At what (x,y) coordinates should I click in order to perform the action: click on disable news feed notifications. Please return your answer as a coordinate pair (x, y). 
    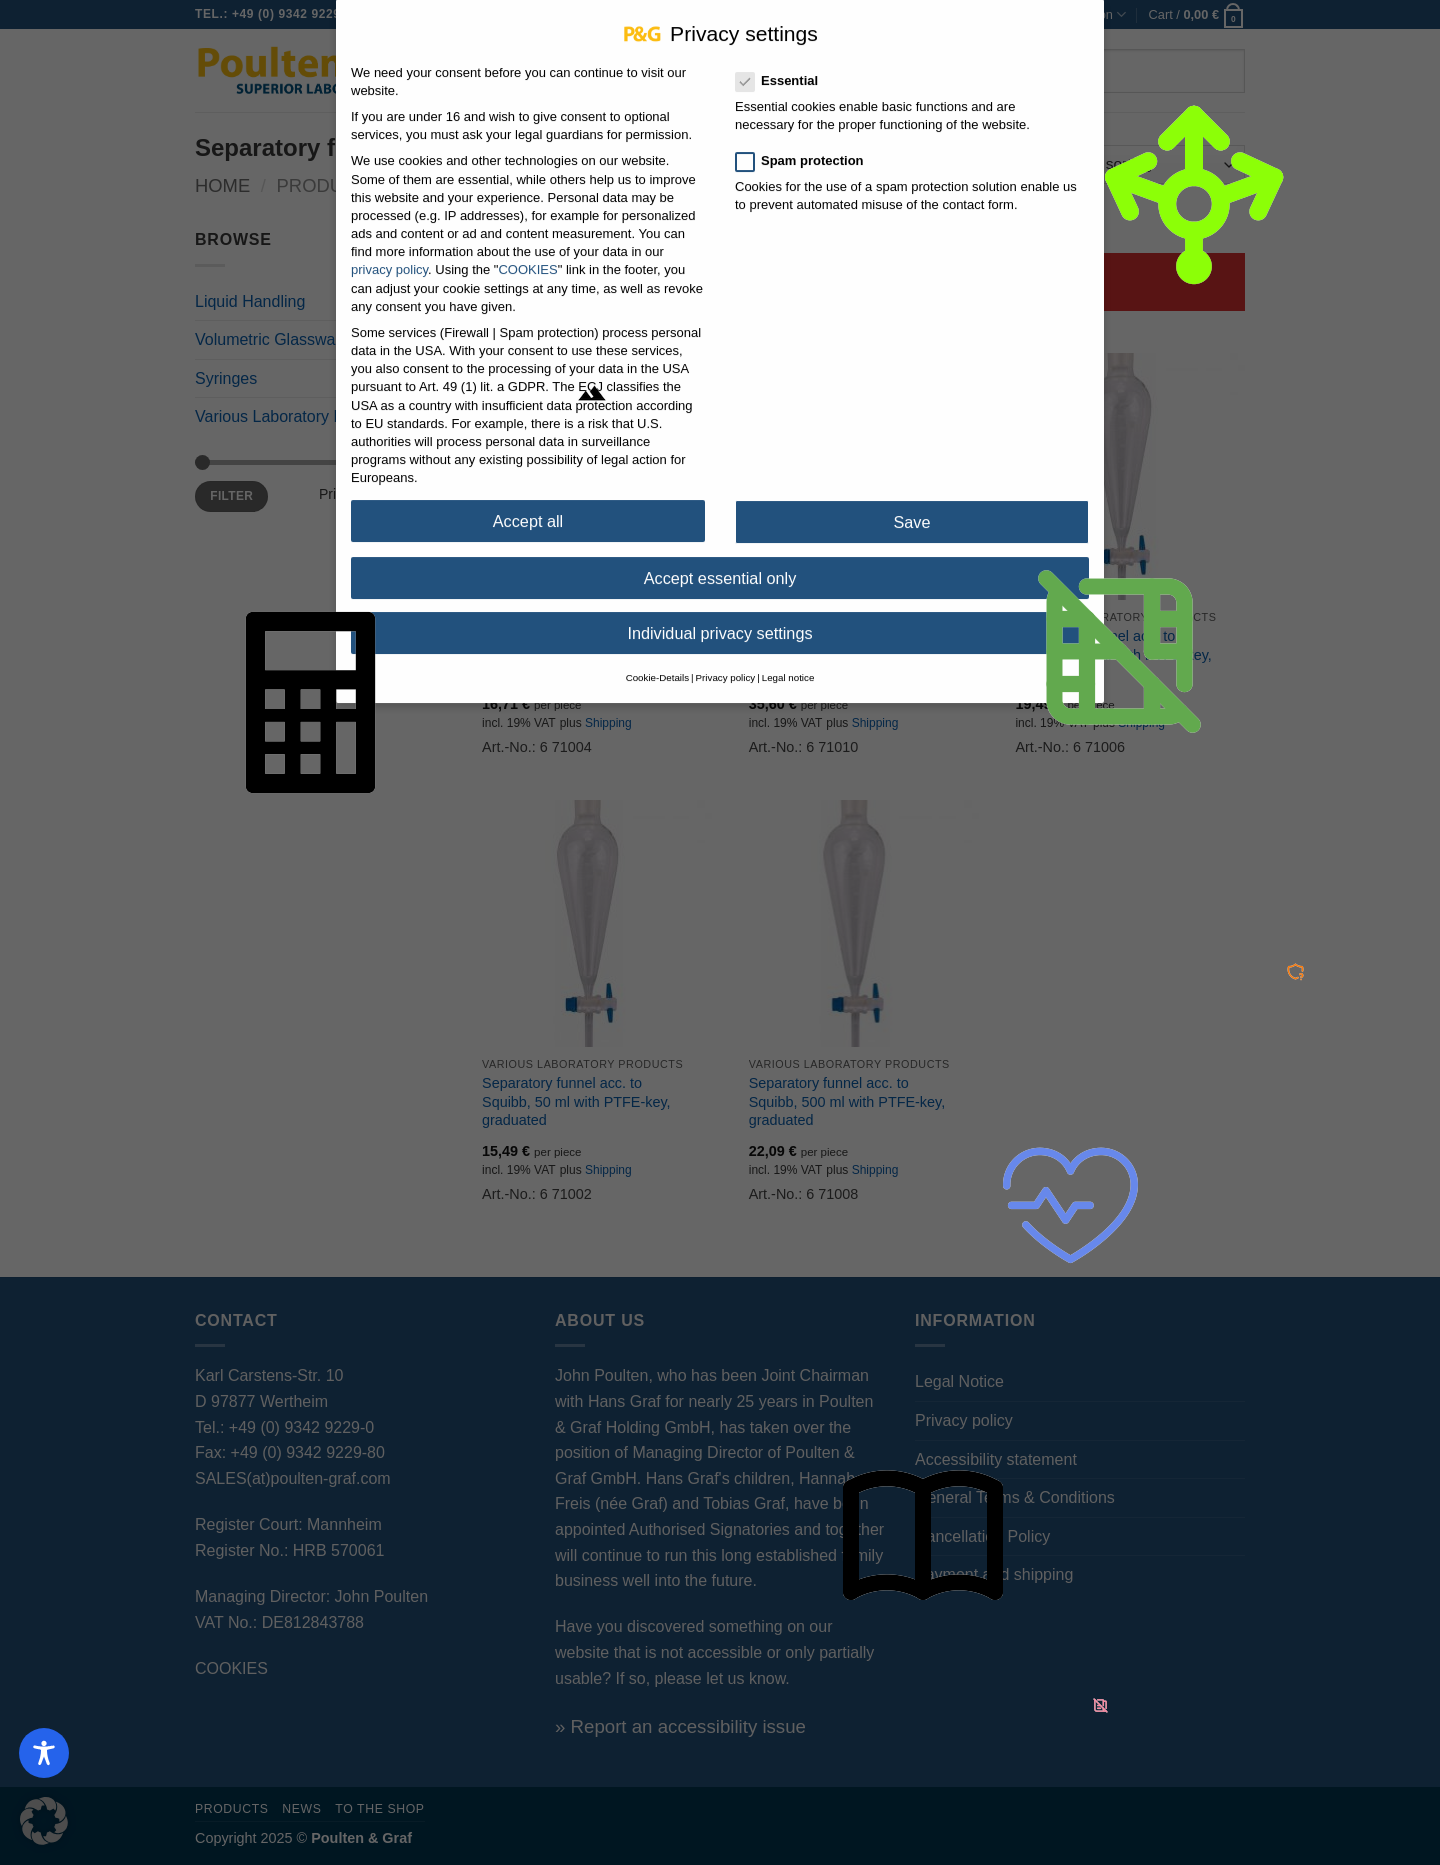
    Looking at the image, I should click on (1100, 1705).